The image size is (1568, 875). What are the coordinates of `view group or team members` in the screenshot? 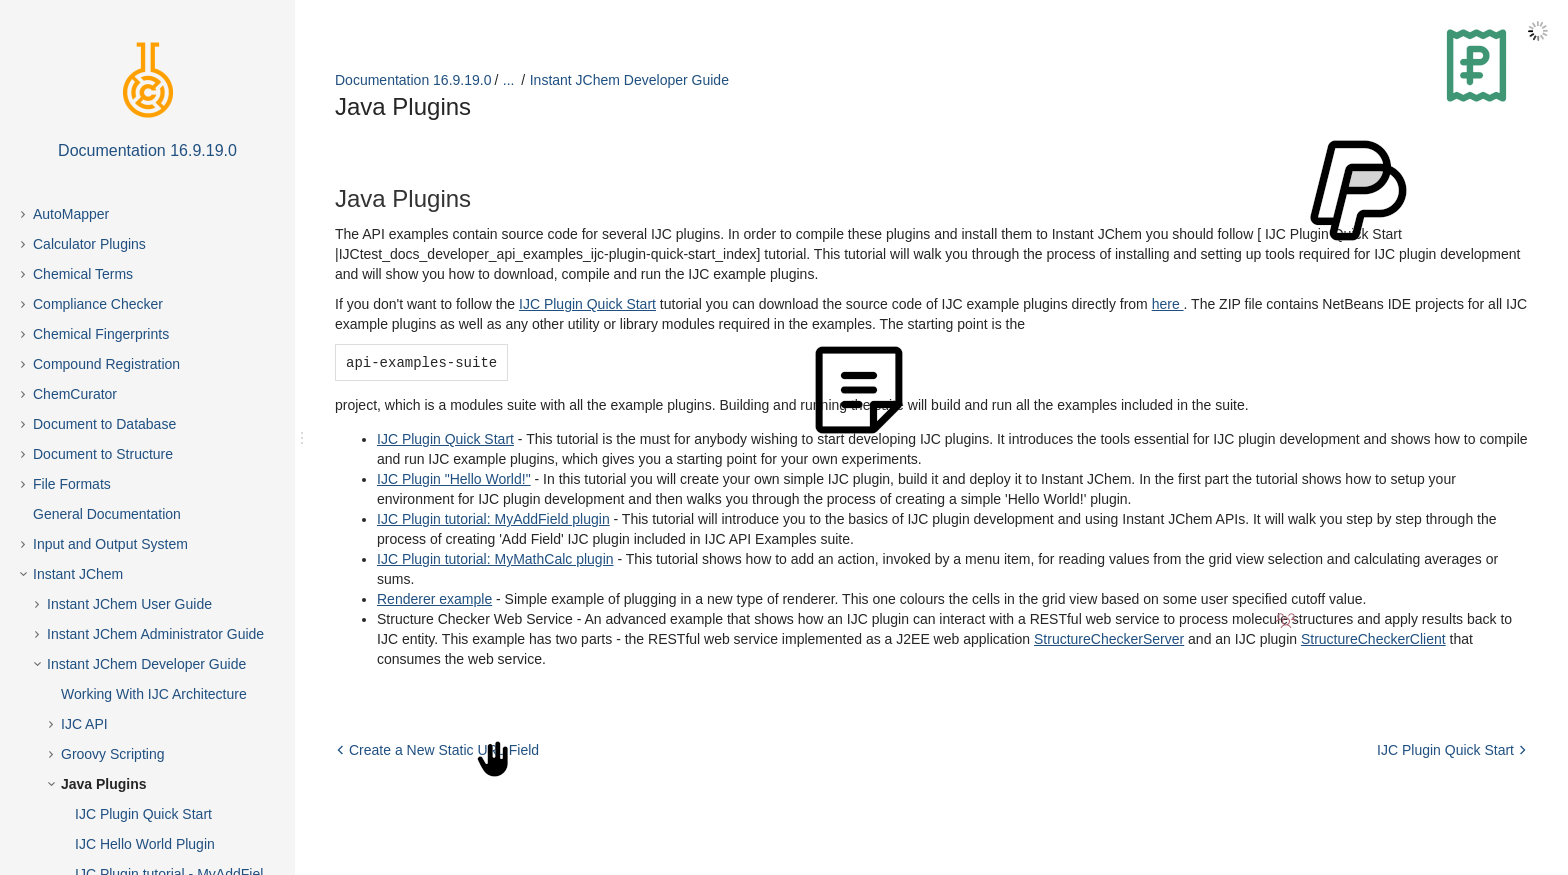 It's located at (1286, 620).